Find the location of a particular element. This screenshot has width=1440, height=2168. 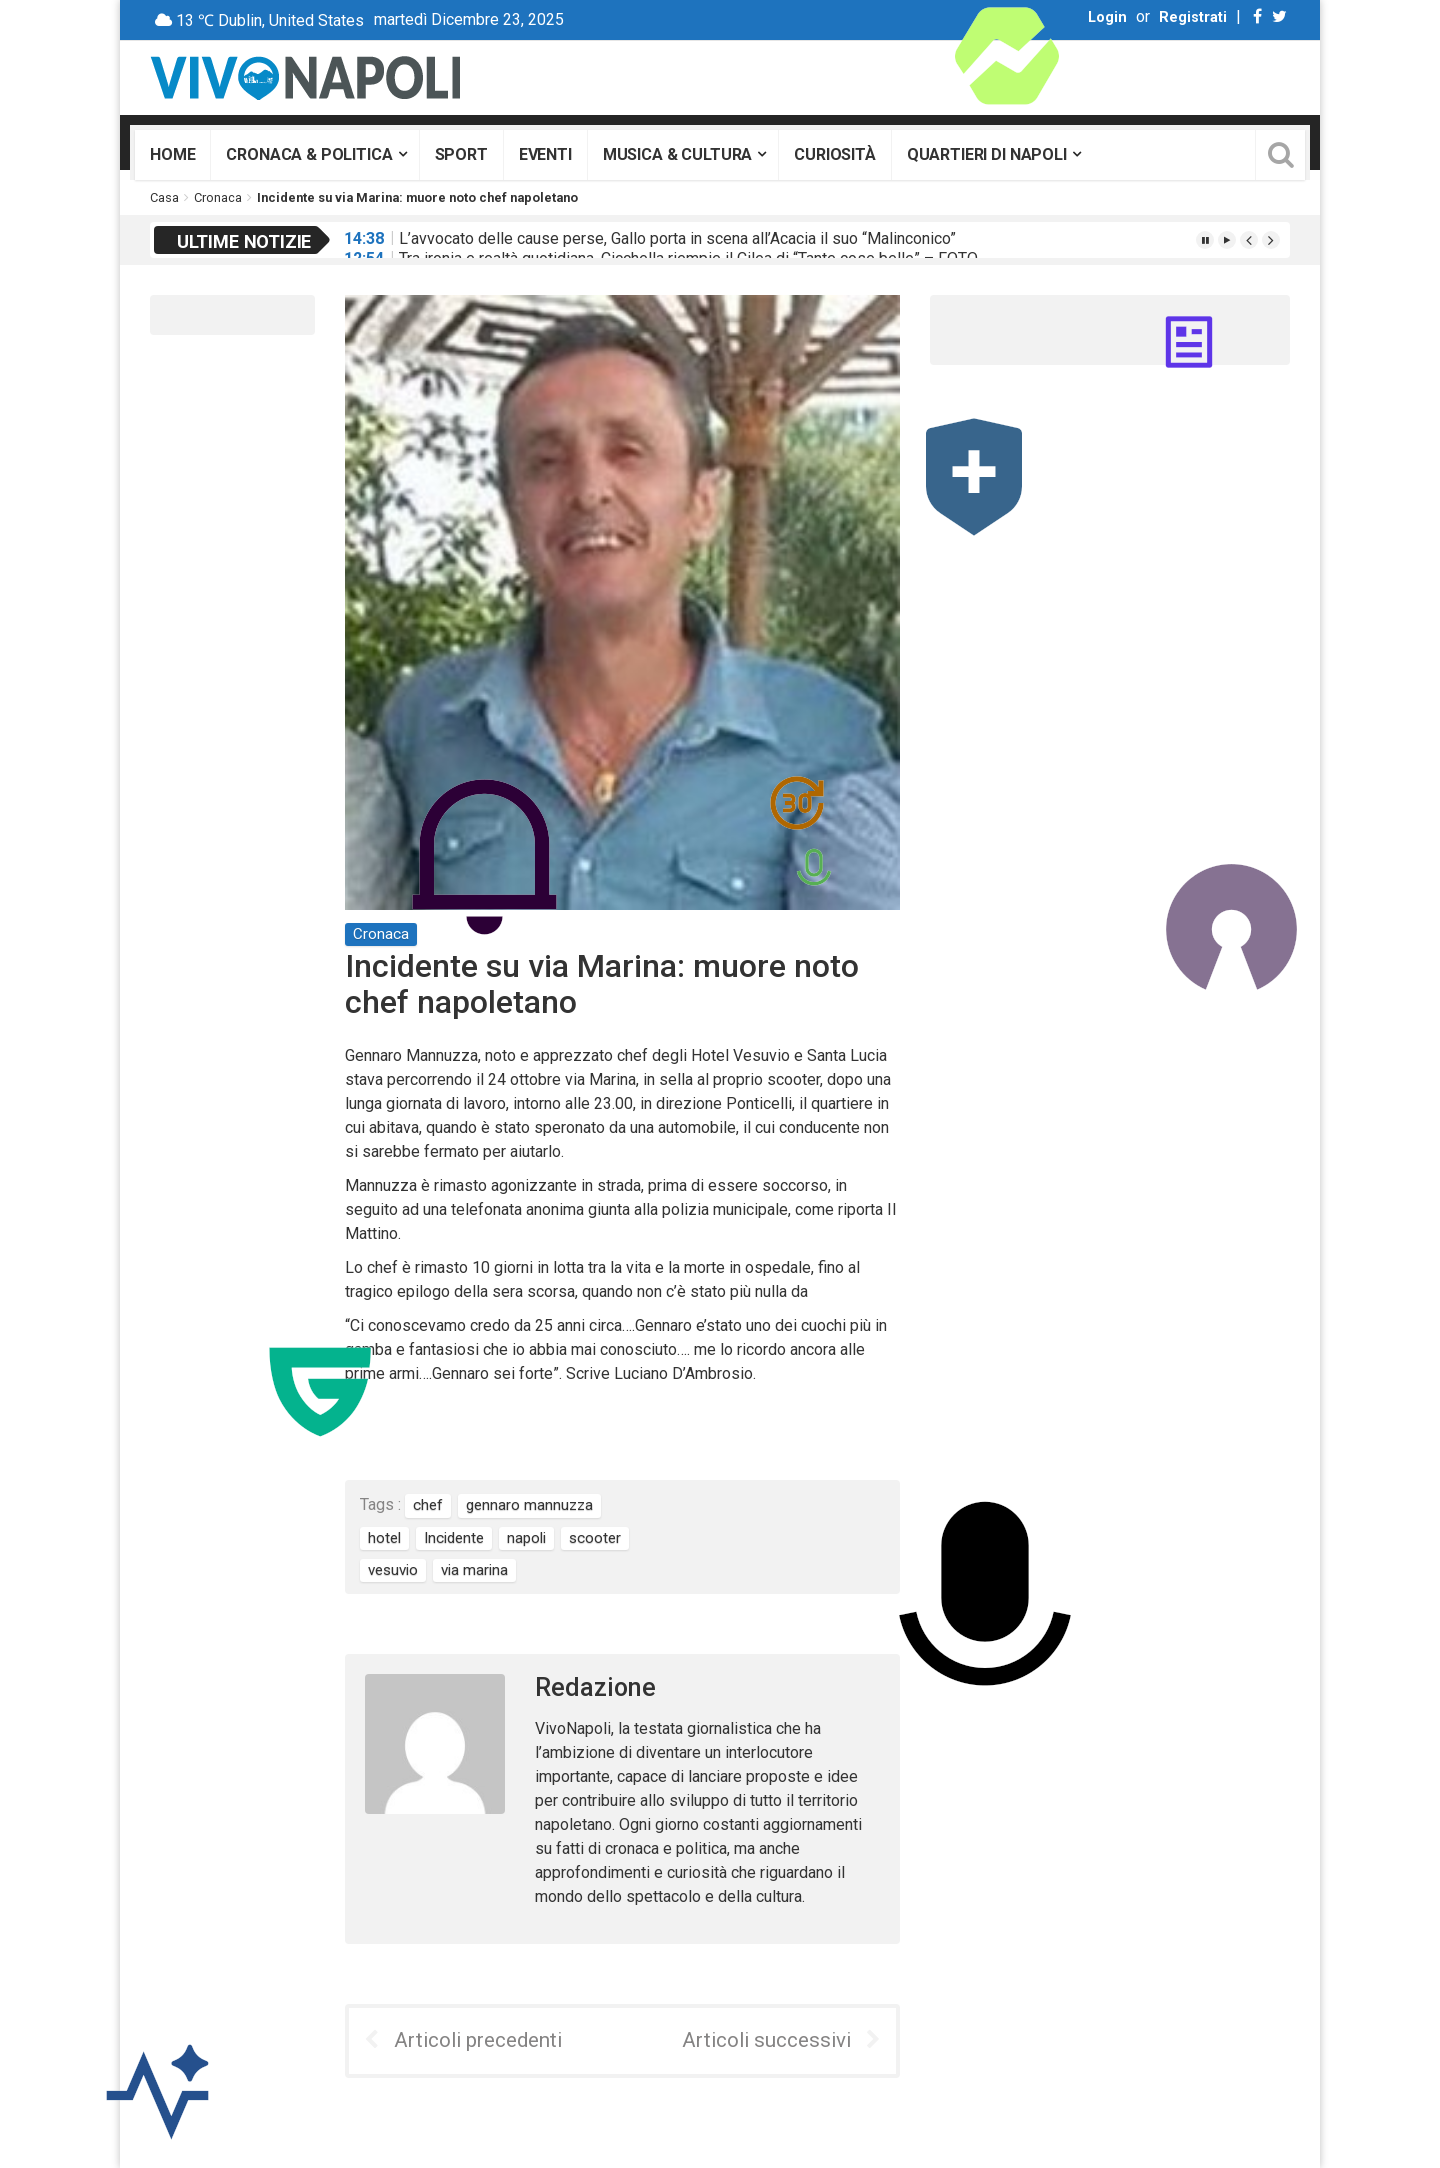

open the Guilded app is located at coordinates (320, 1392).